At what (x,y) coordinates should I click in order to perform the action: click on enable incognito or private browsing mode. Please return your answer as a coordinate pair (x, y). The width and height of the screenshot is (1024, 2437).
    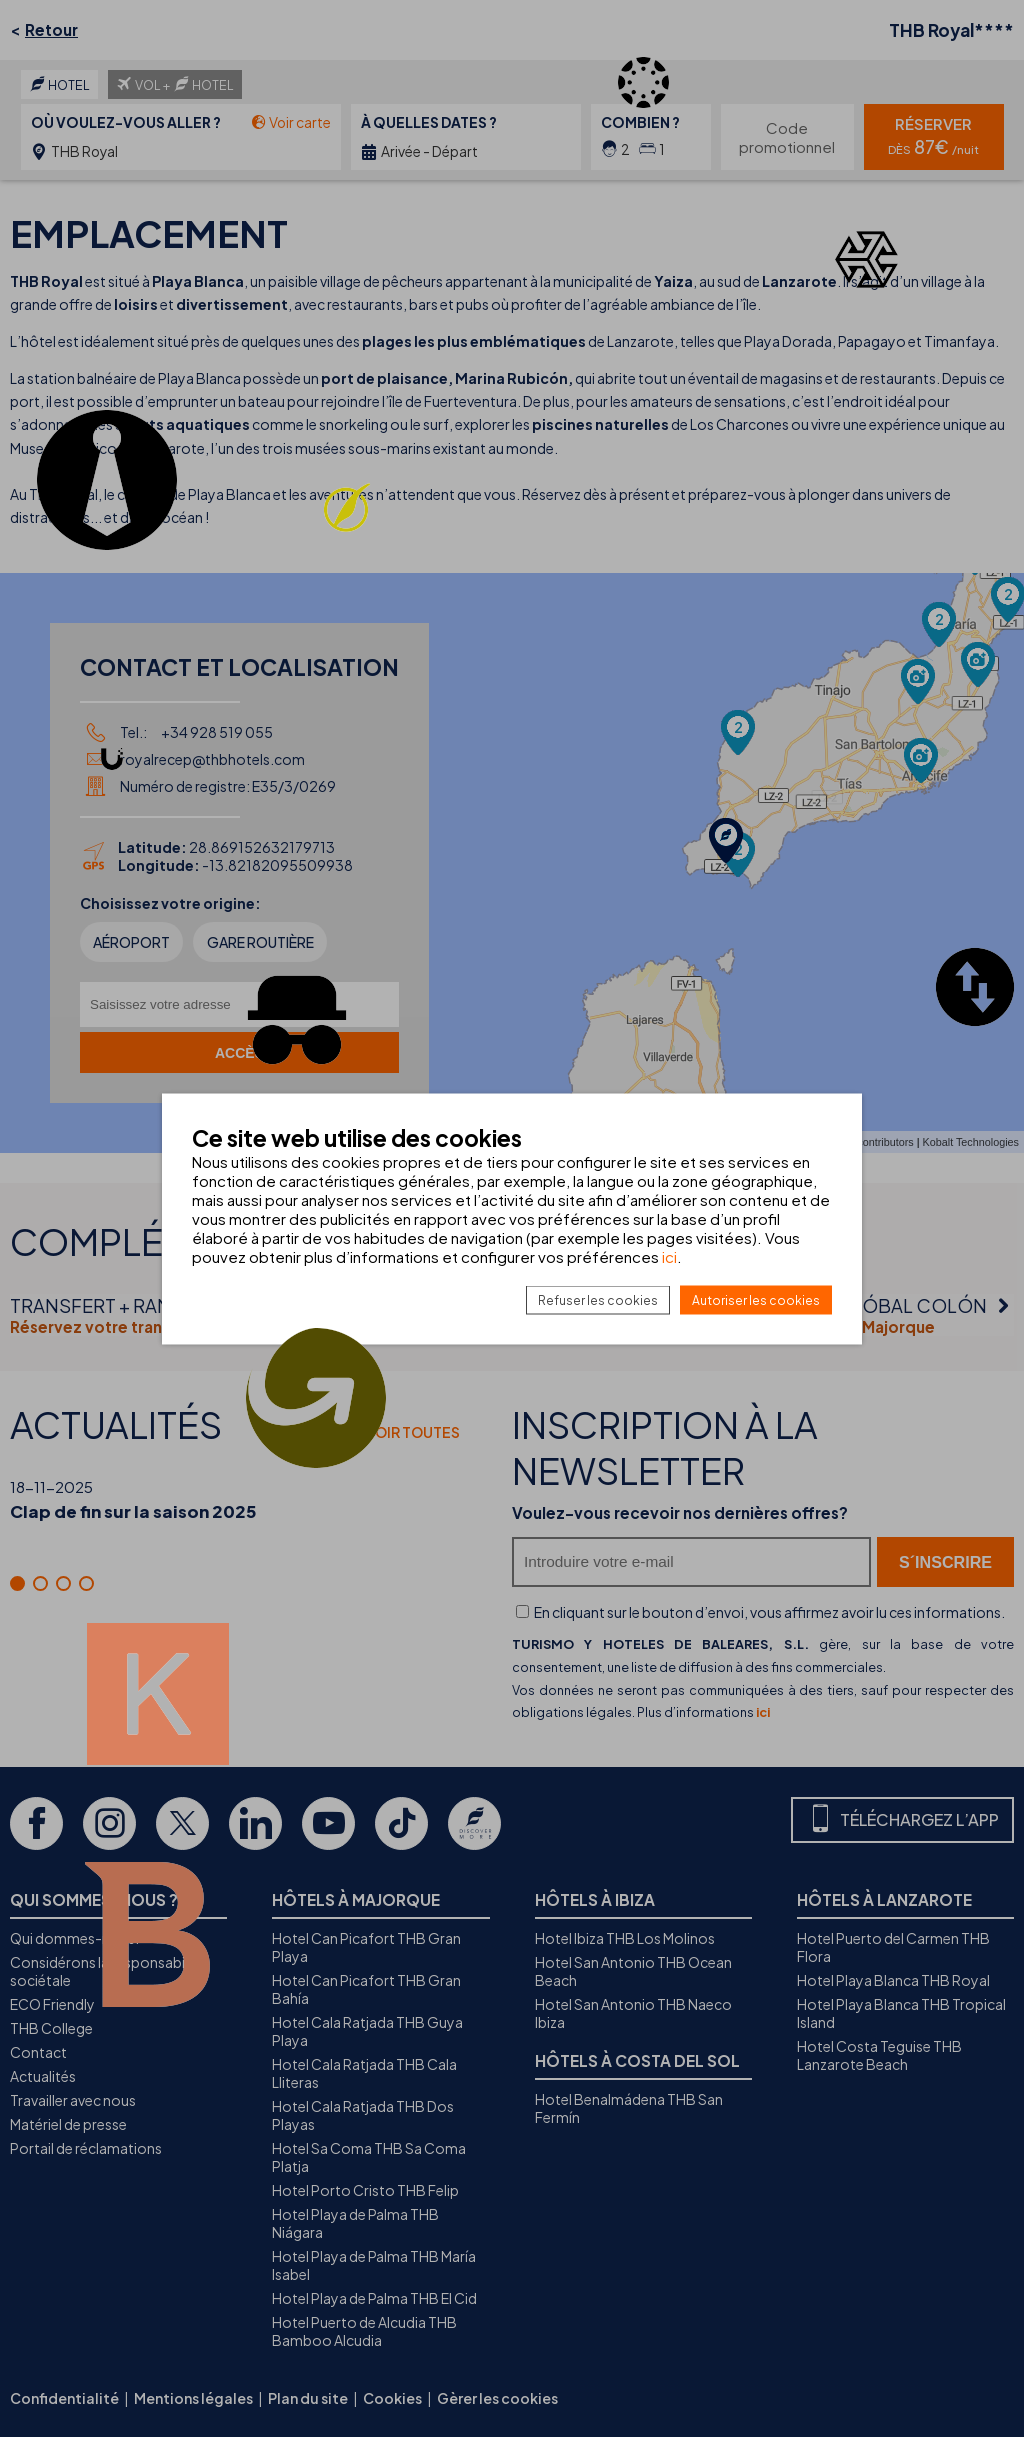
    Looking at the image, I should click on (297, 1020).